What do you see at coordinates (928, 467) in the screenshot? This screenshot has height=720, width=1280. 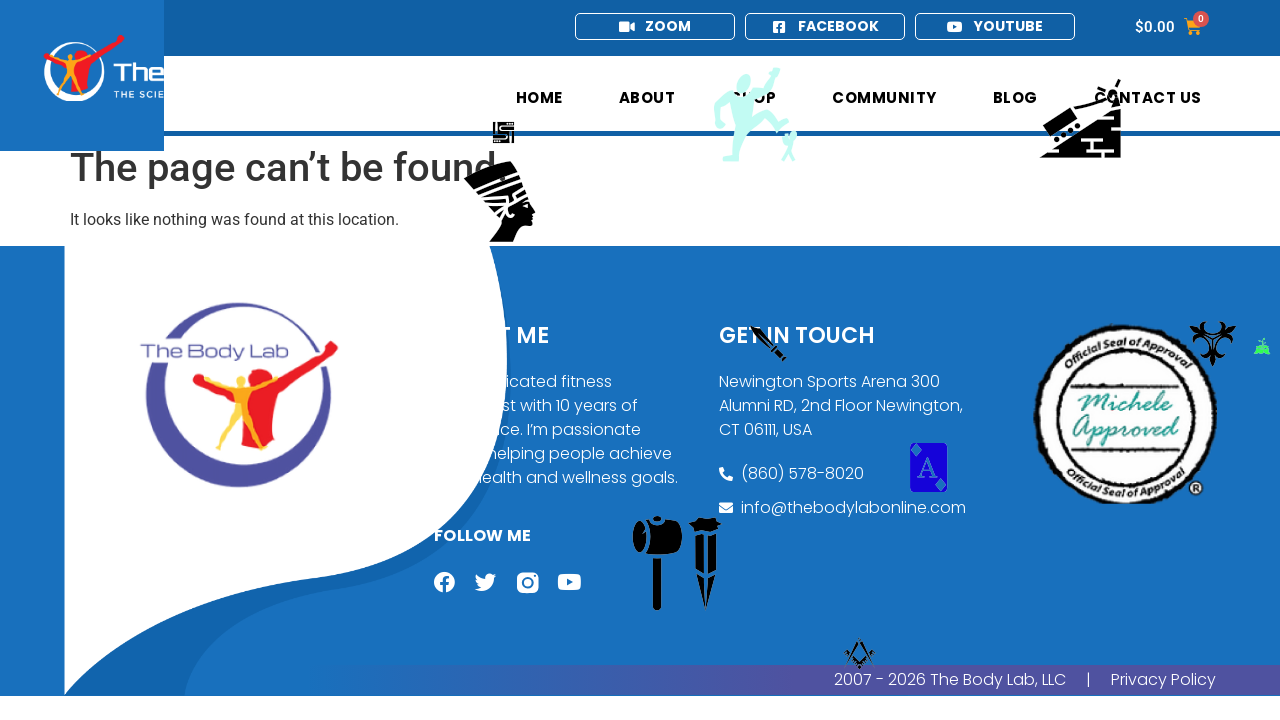 I see `play a card game or access casino games` at bounding box center [928, 467].